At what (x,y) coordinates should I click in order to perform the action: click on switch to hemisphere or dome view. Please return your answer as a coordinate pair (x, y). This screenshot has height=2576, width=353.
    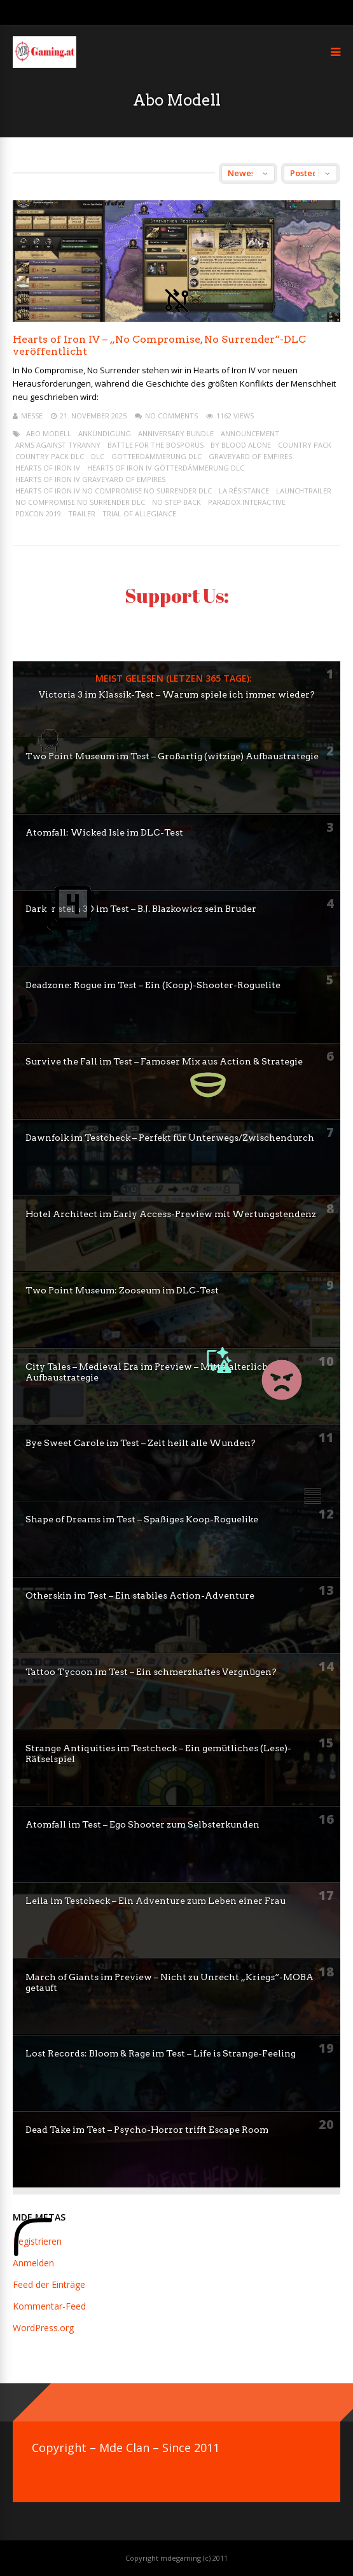
    Looking at the image, I should click on (208, 1085).